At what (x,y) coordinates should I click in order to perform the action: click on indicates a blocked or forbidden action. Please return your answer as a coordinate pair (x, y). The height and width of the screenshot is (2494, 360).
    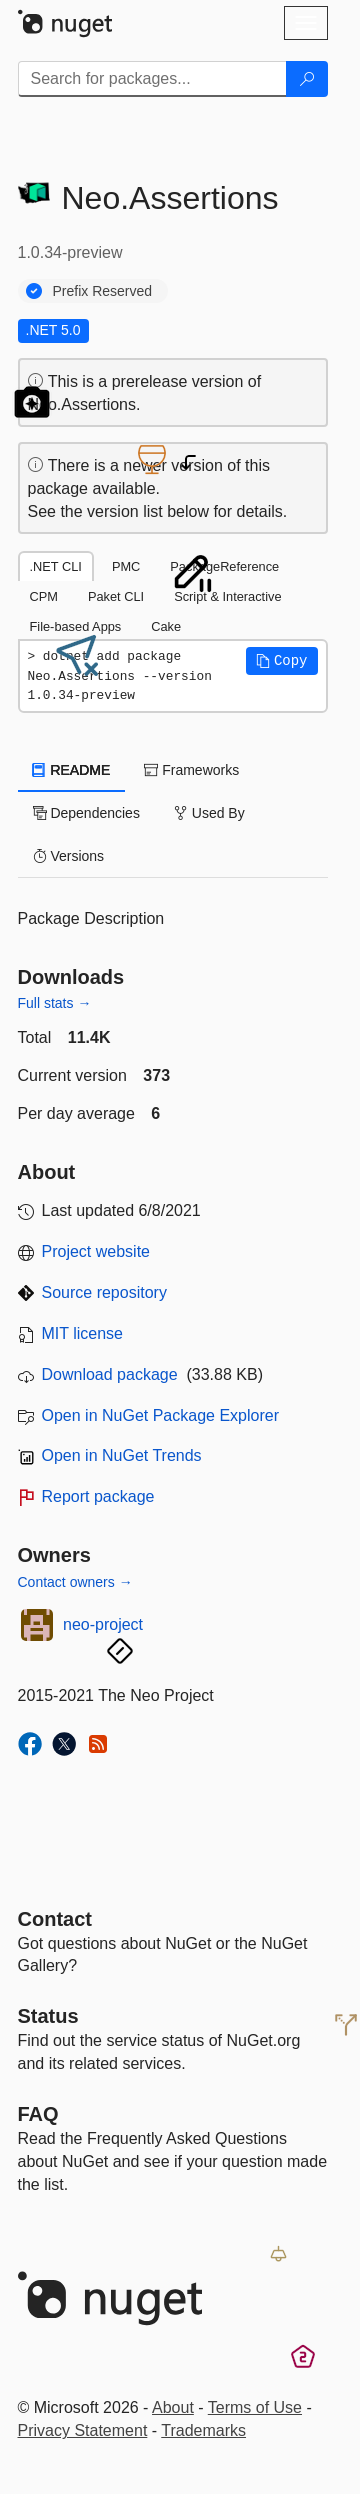
    Looking at the image, I should click on (120, 1651).